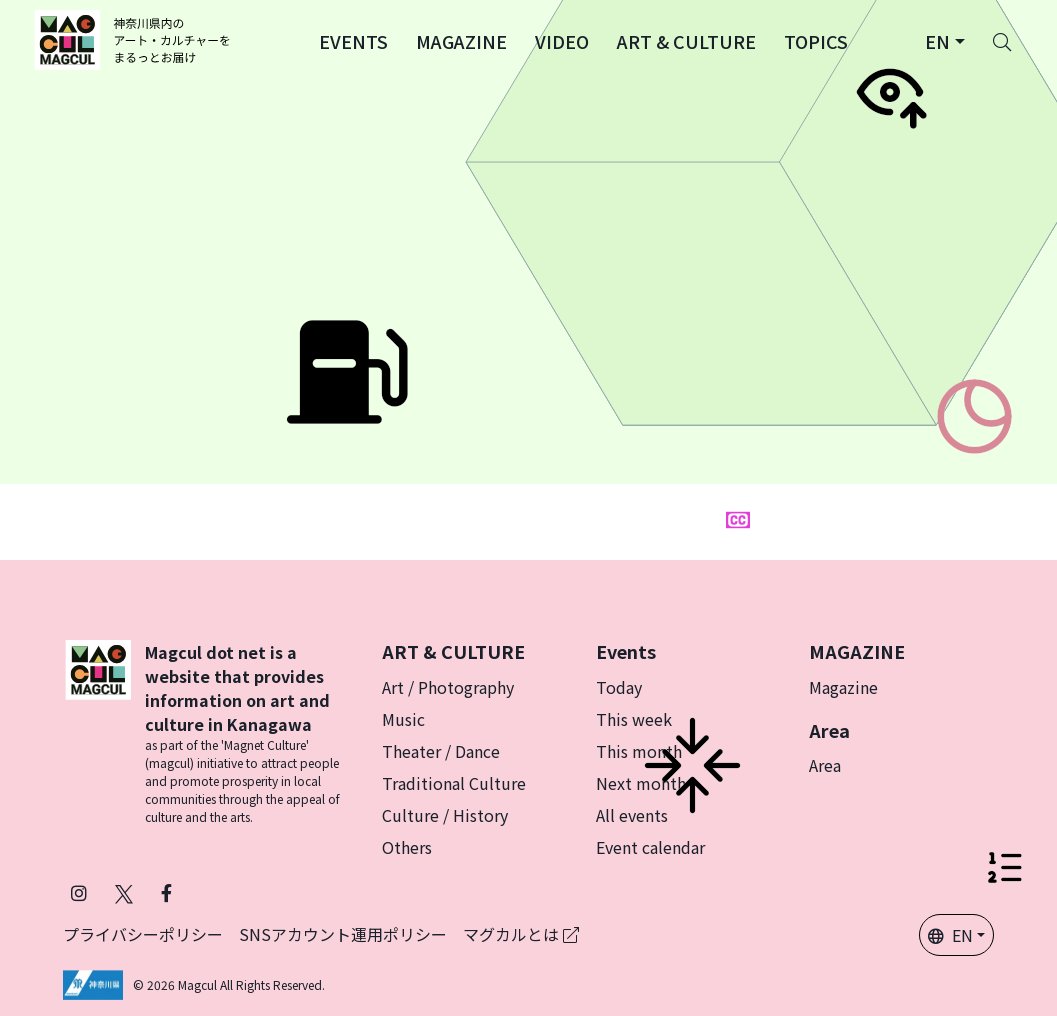 The height and width of the screenshot is (1016, 1057). Describe the element at coordinates (343, 372) in the screenshot. I see `find nearby gas stations` at that location.